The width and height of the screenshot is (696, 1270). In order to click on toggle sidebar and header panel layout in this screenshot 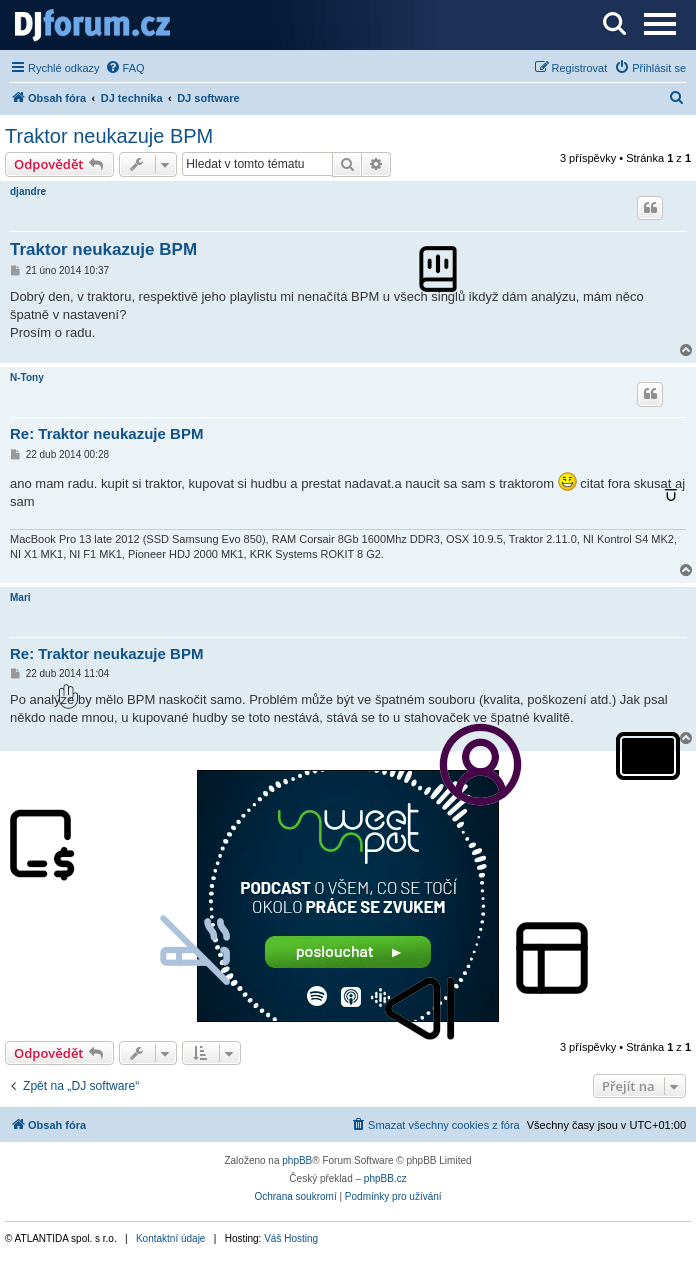, I will do `click(552, 958)`.